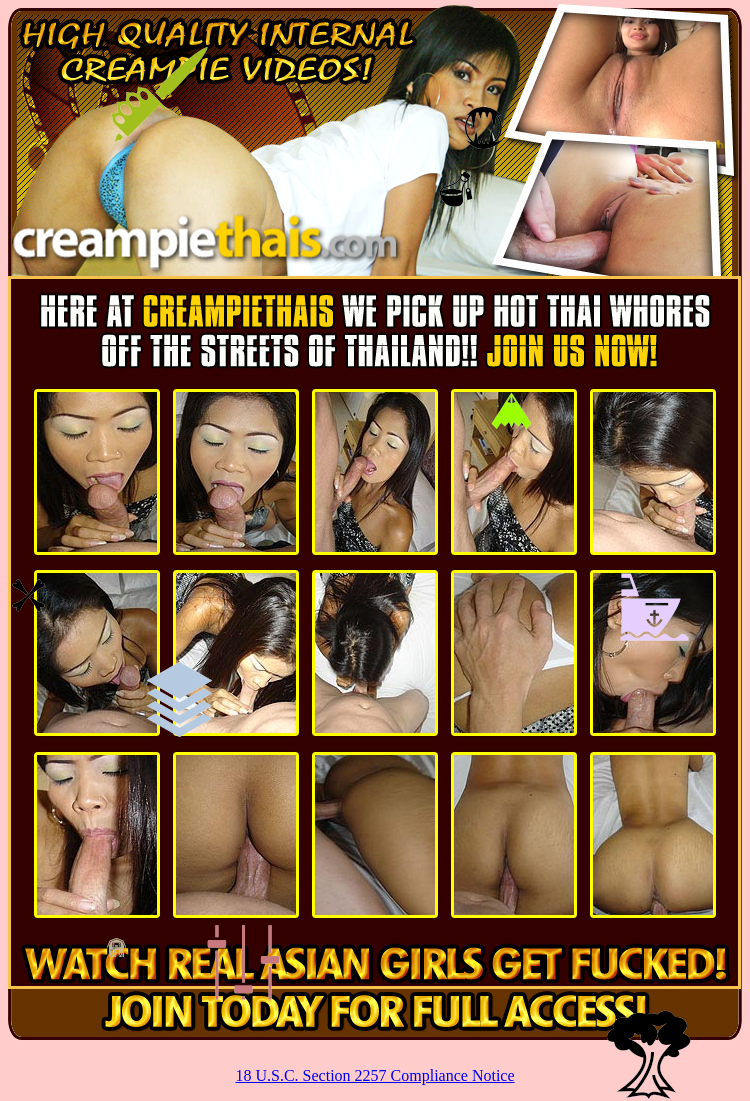 Image resolution: width=750 pixels, height=1101 pixels. I want to click on represents nature or environmental features in a game, so click(648, 1054).